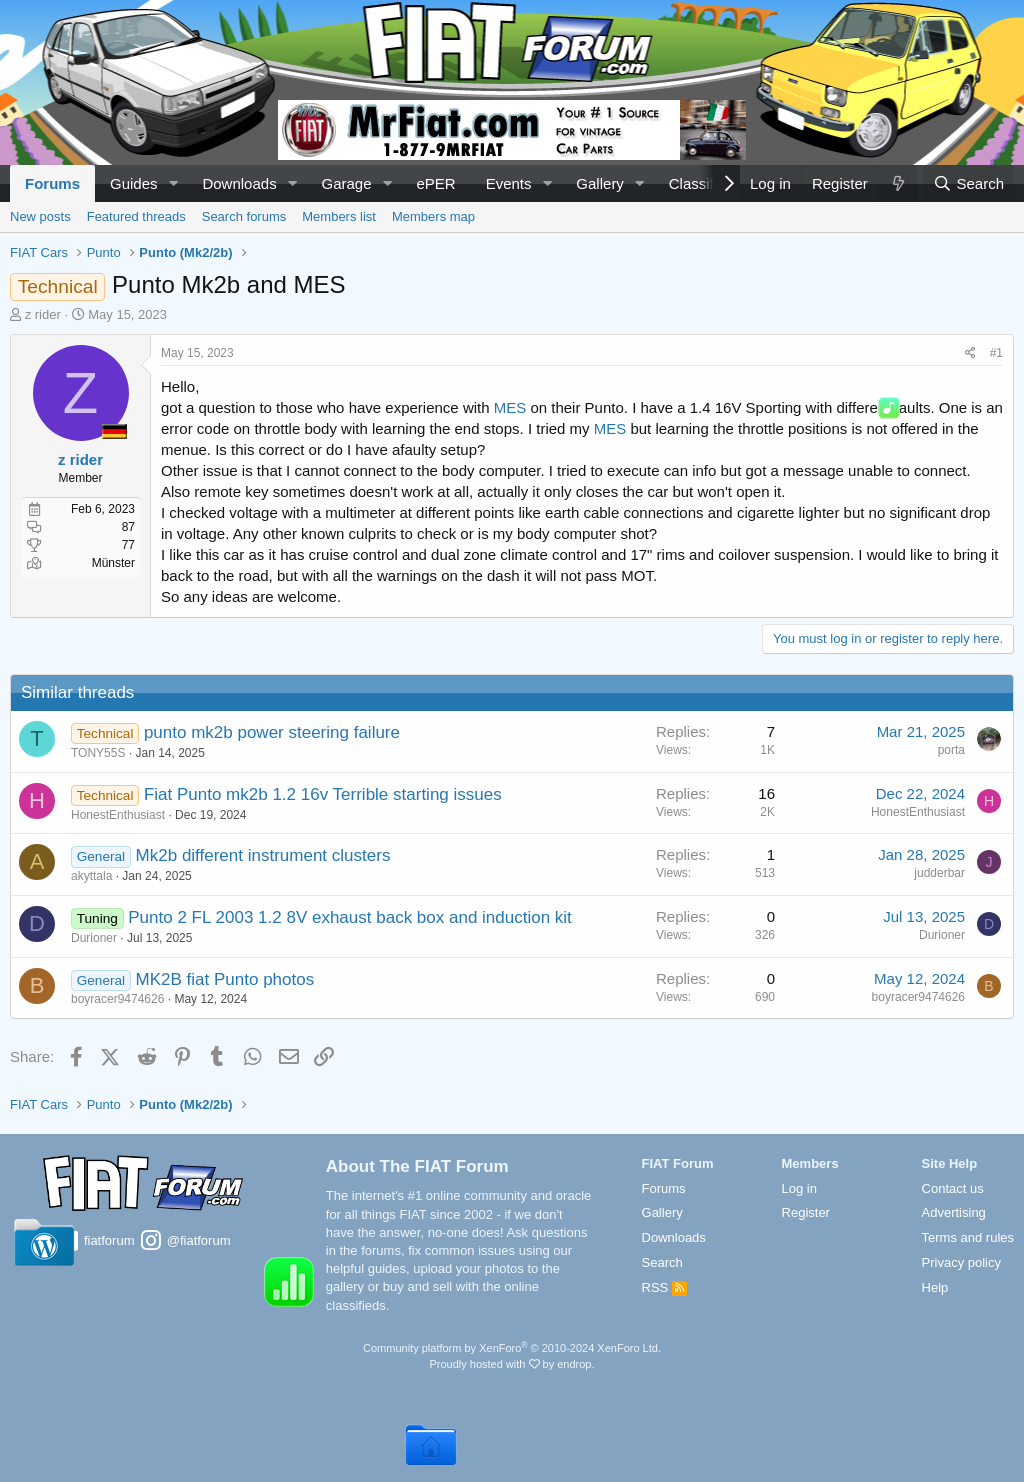  Describe the element at coordinates (44, 1244) in the screenshot. I see `folder containing wordpress website files` at that location.